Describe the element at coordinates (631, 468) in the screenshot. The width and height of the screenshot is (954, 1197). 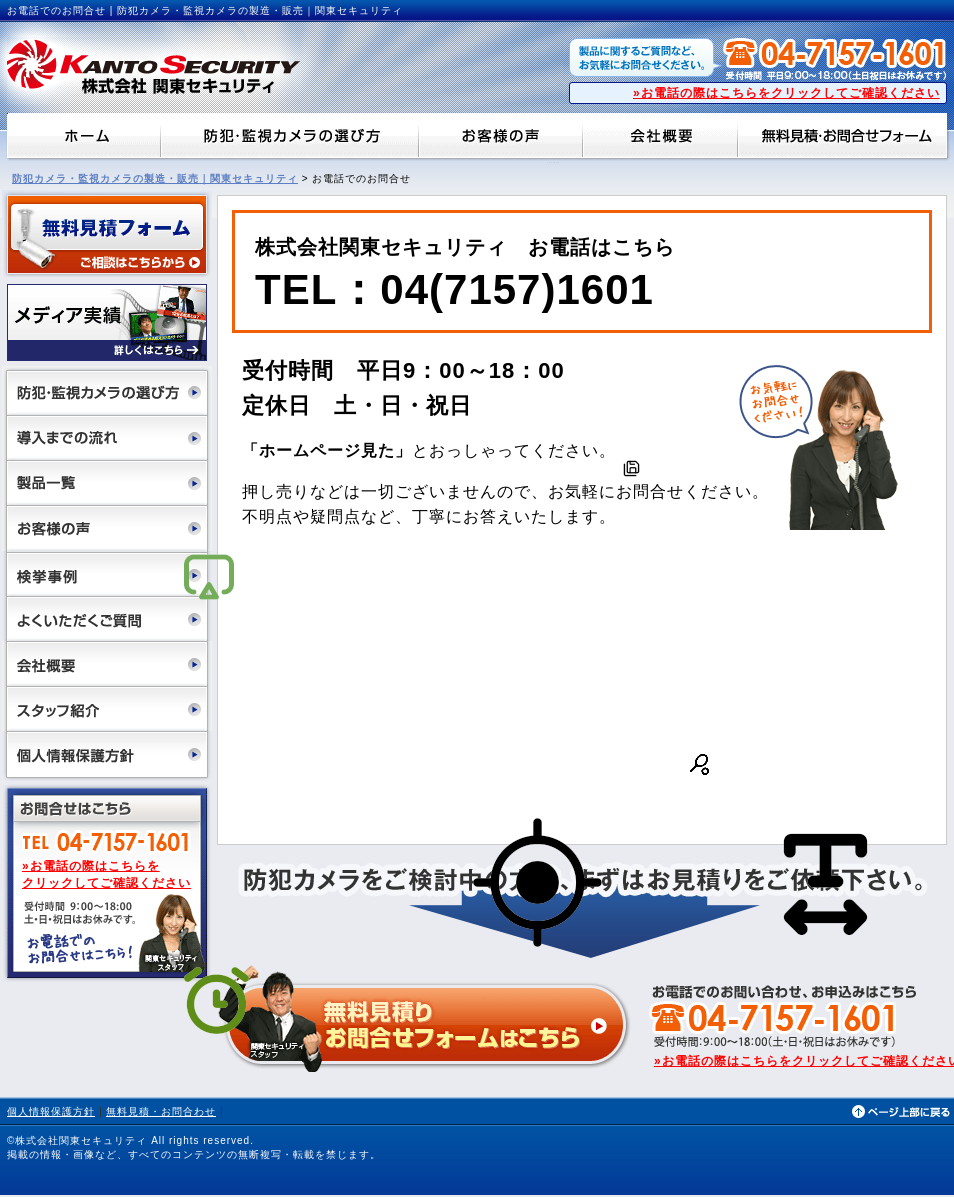
I see `save all open files at once` at that location.